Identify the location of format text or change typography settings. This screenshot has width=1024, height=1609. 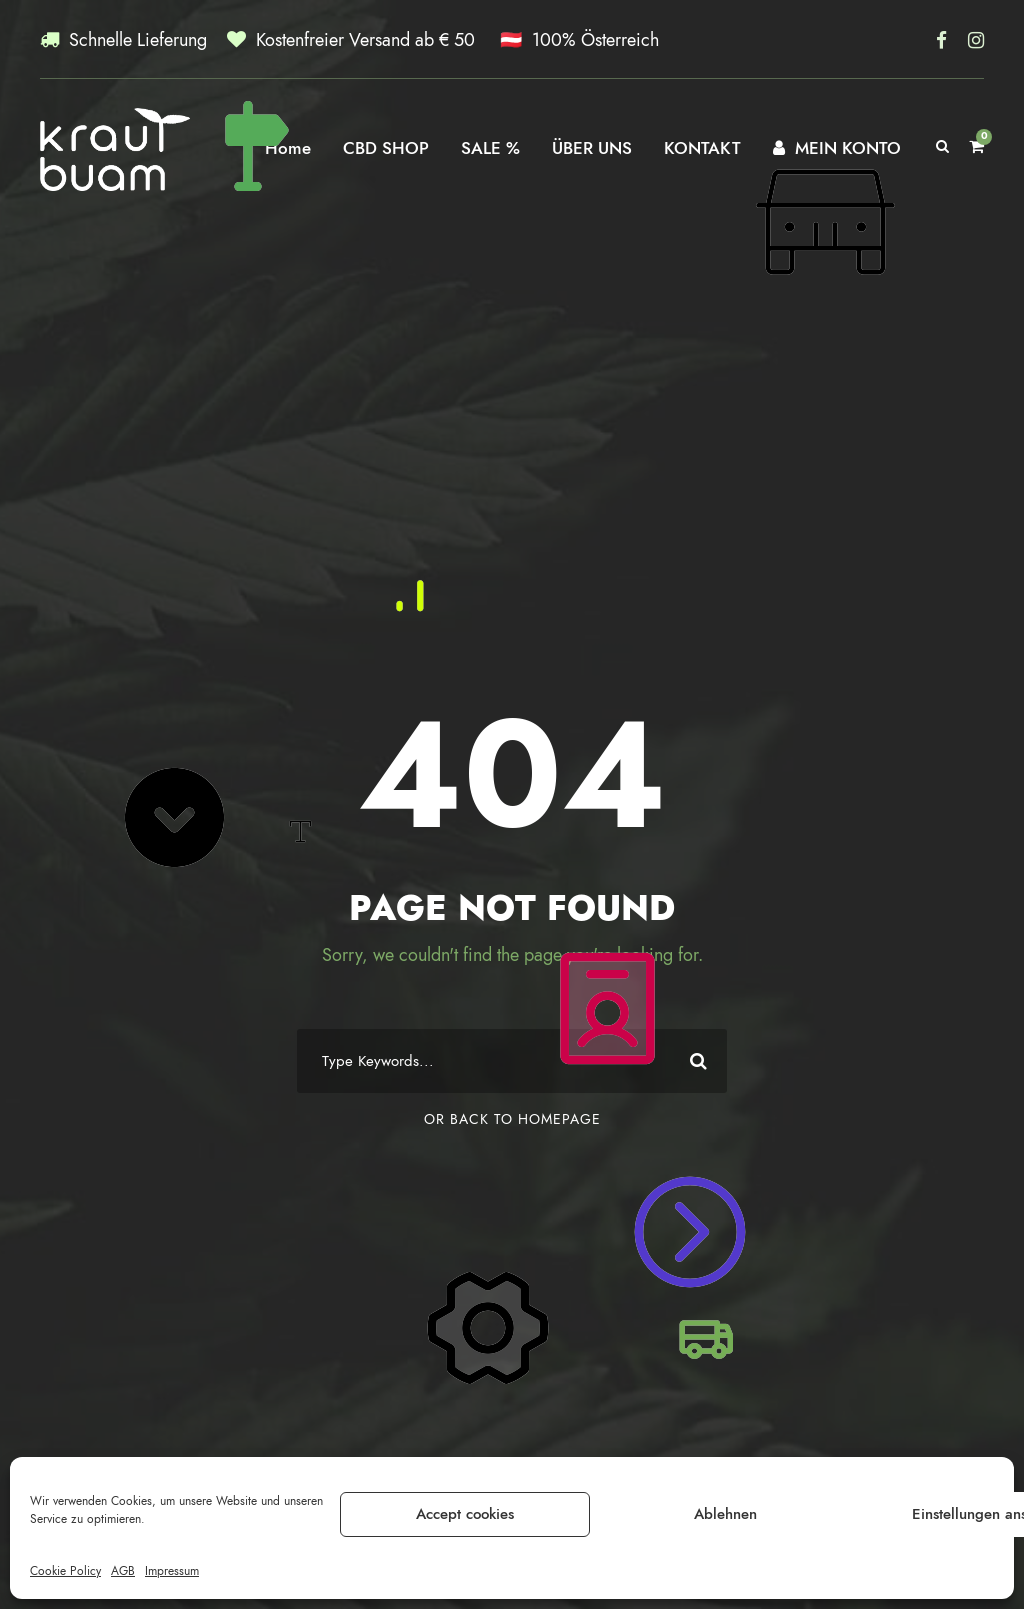
(300, 831).